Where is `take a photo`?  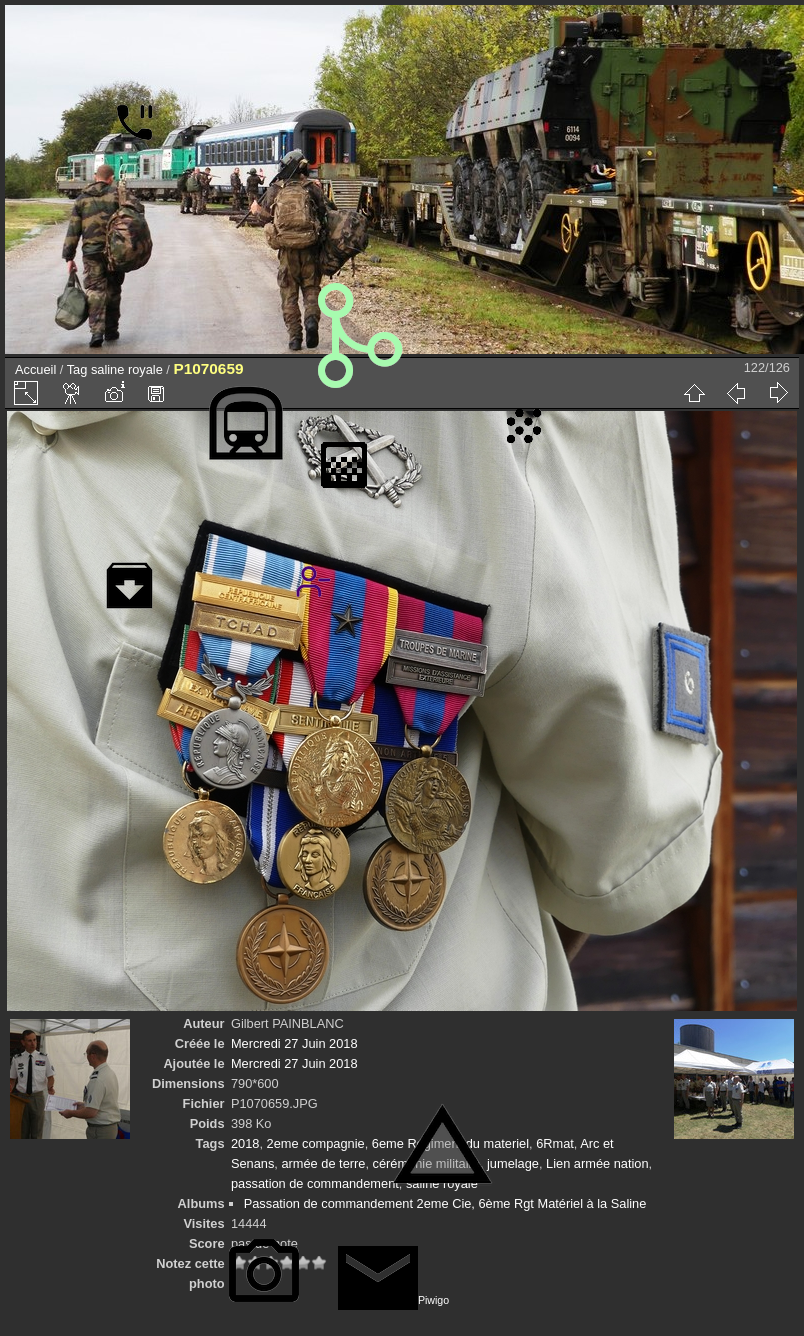 take a photo is located at coordinates (264, 1274).